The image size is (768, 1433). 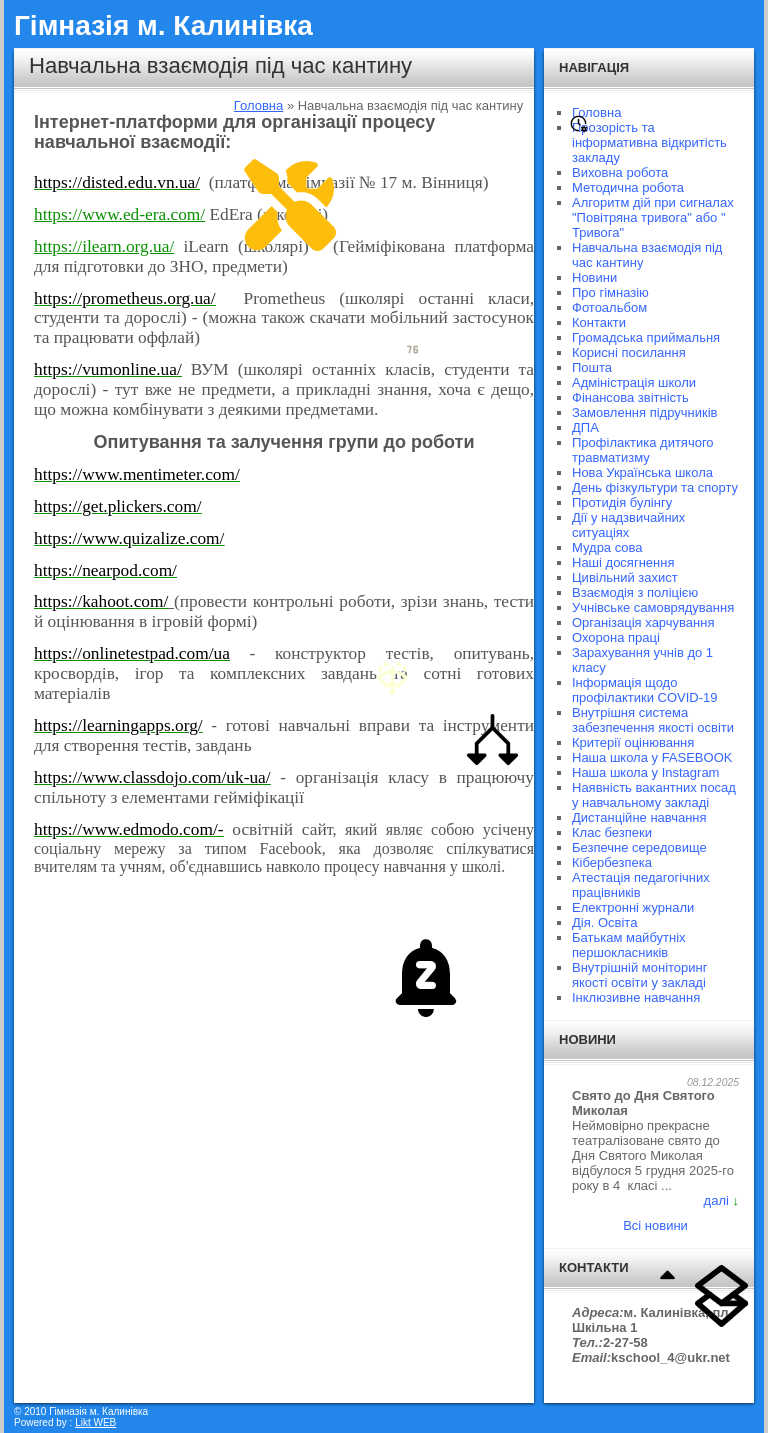 What do you see at coordinates (721, 1294) in the screenshot?
I see `open superhuman email app` at bounding box center [721, 1294].